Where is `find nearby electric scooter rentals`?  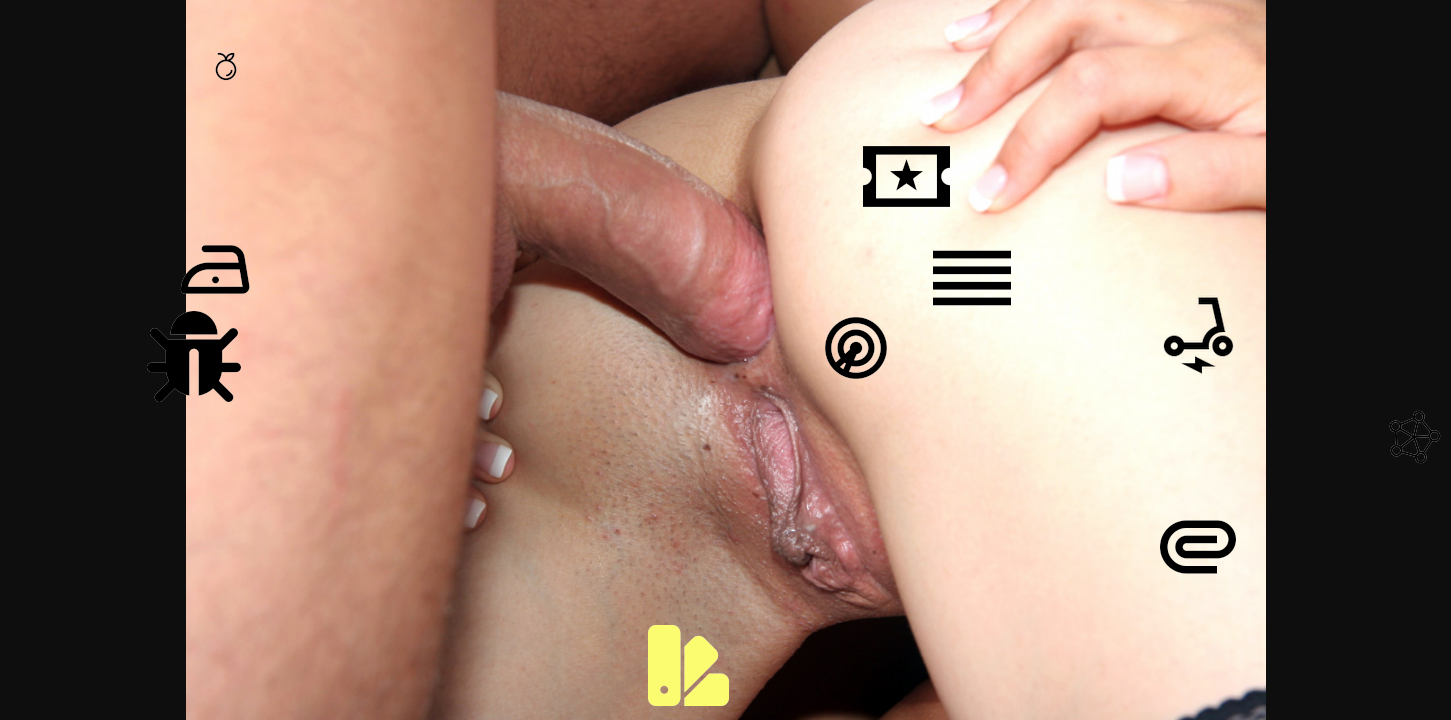 find nearby electric scooter rentals is located at coordinates (1198, 335).